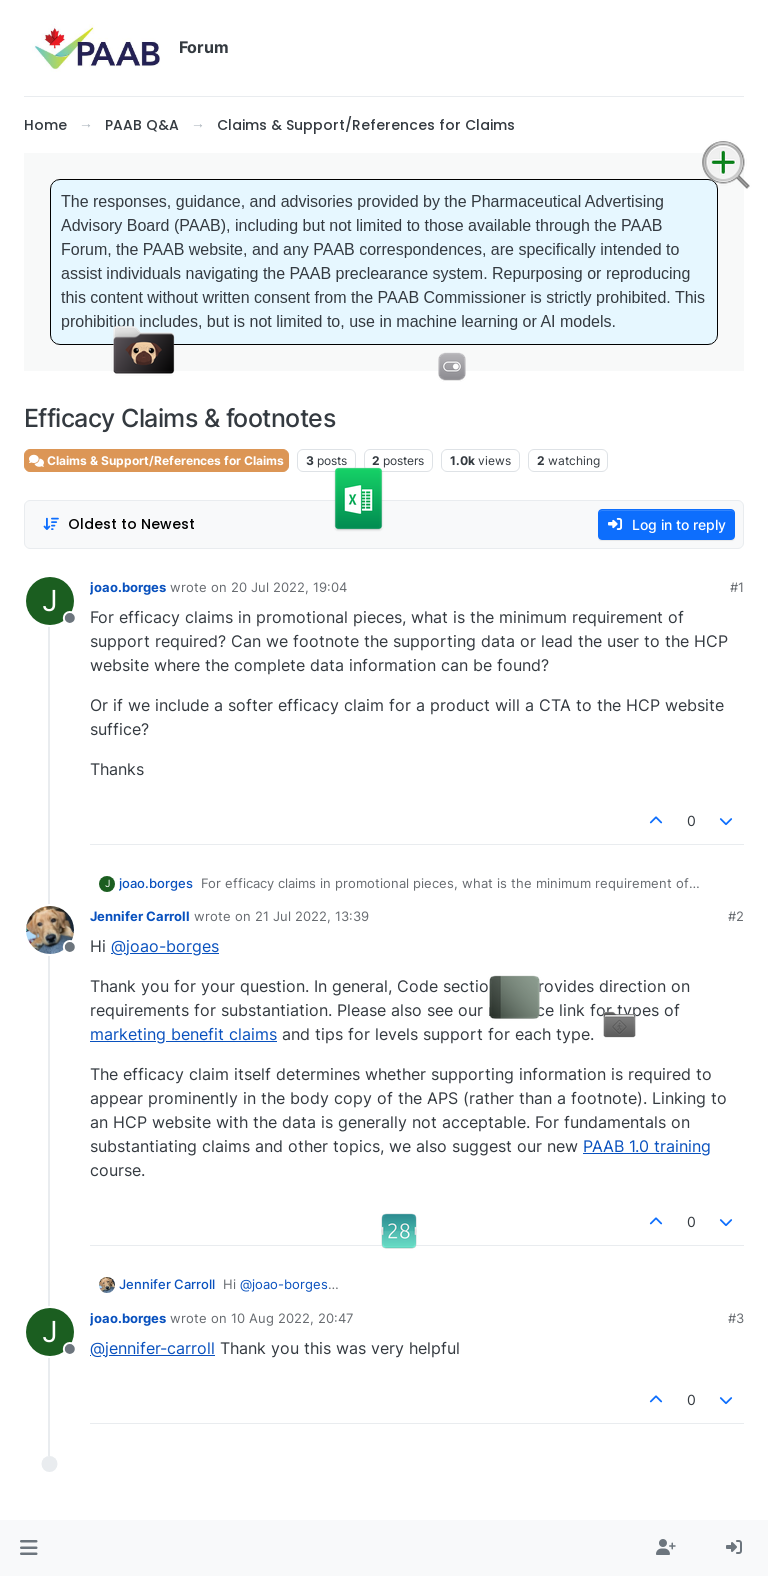 This screenshot has height=1576, width=768. Describe the element at coordinates (399, 1231) in the screenshot. I see `open the calendar app` at that location.